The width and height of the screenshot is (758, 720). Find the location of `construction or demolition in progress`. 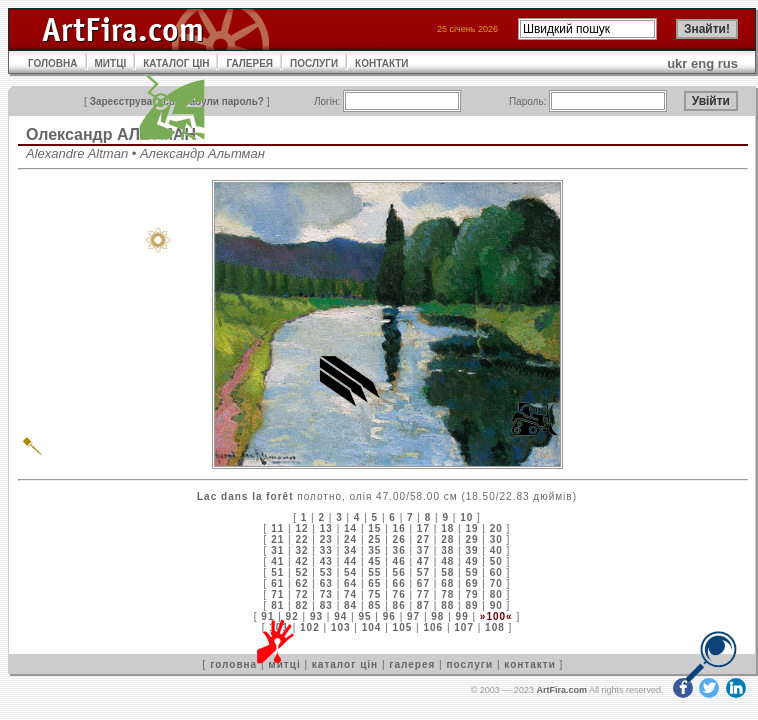

construction or demolition in progress is located at coordinates (535, 419).